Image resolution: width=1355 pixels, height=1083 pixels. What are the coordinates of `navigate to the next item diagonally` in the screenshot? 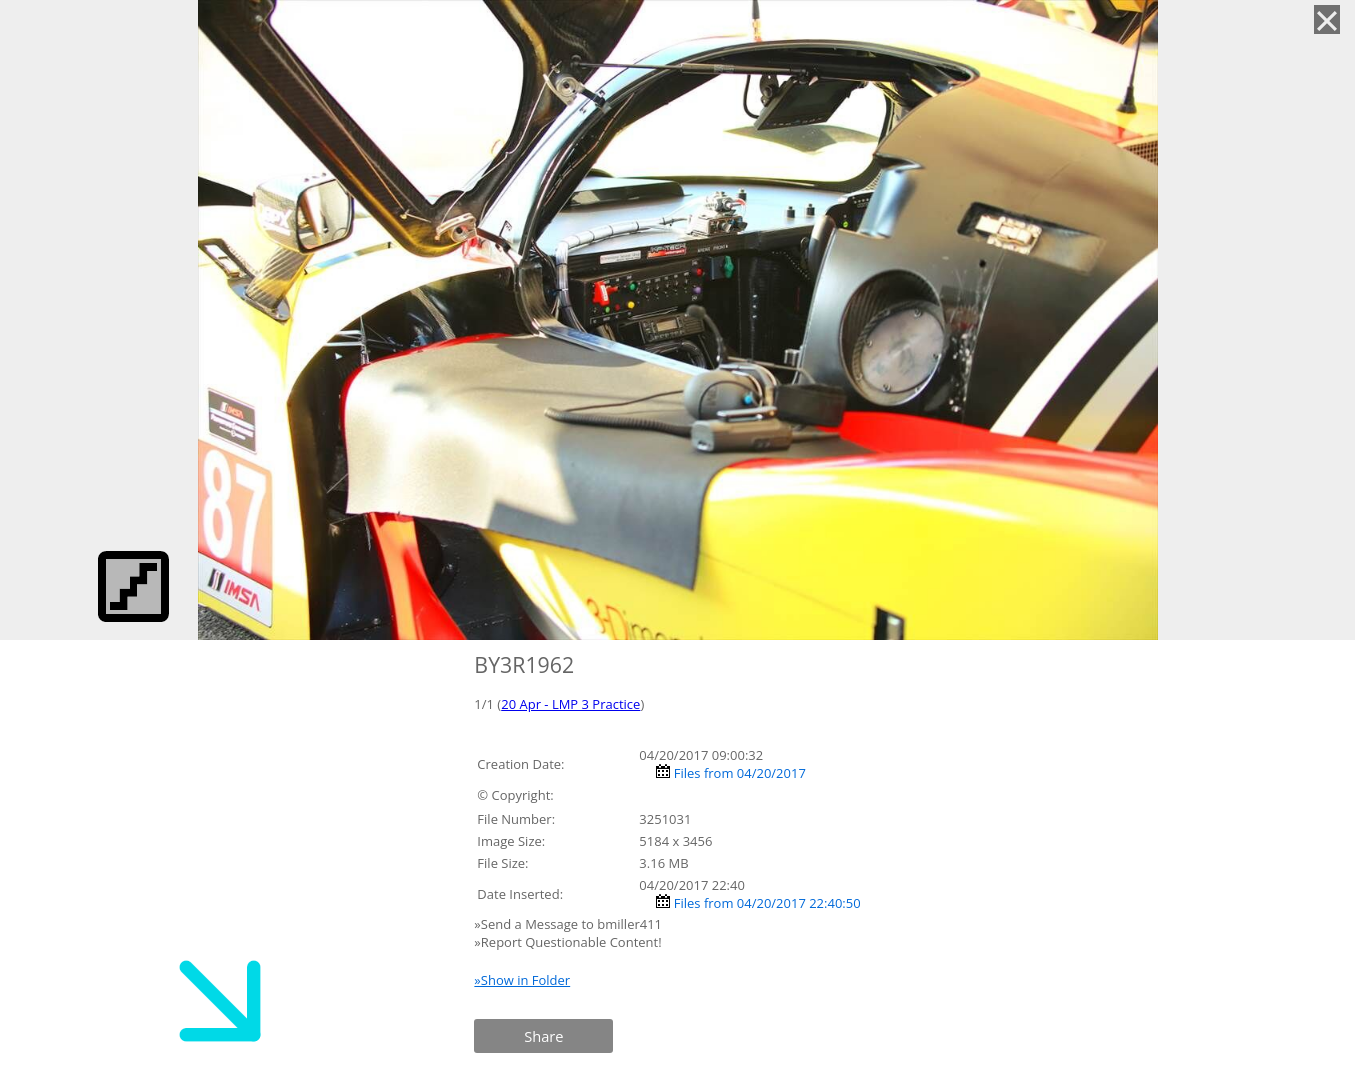 It's located at (220, 1001).